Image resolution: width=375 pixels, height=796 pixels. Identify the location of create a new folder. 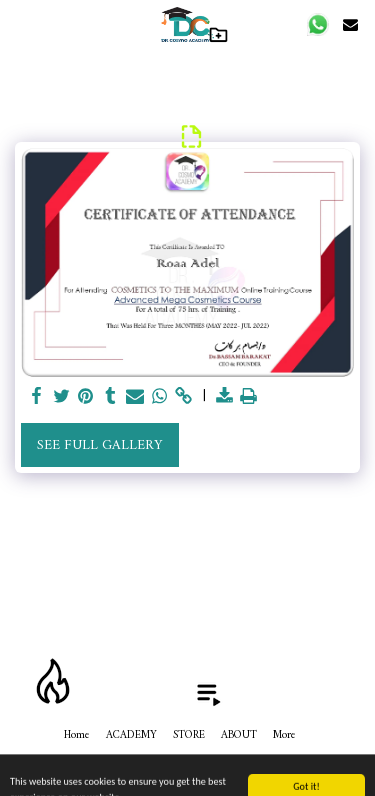
(218, 34).